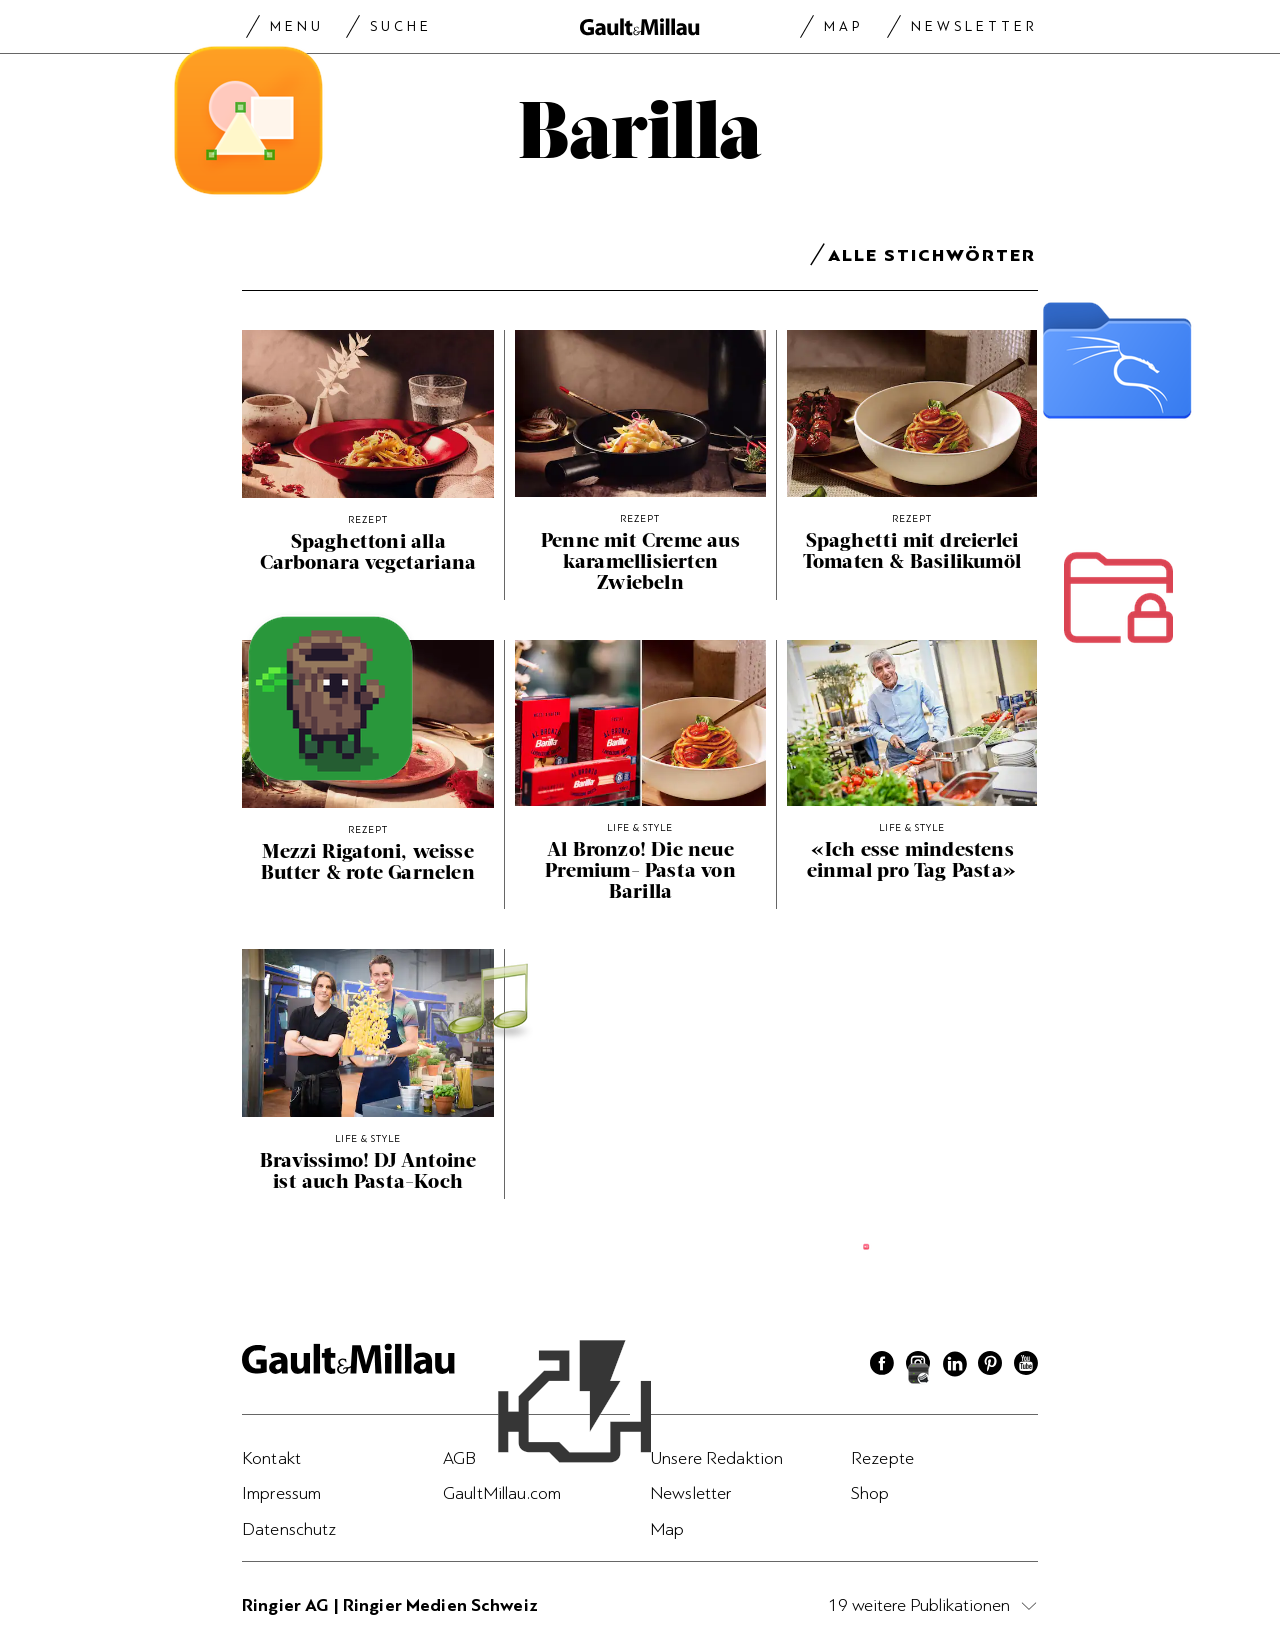  Describe the element at coordinates (826, 1193) in the screenshot. I see `open sound and audio preferences` at that location.